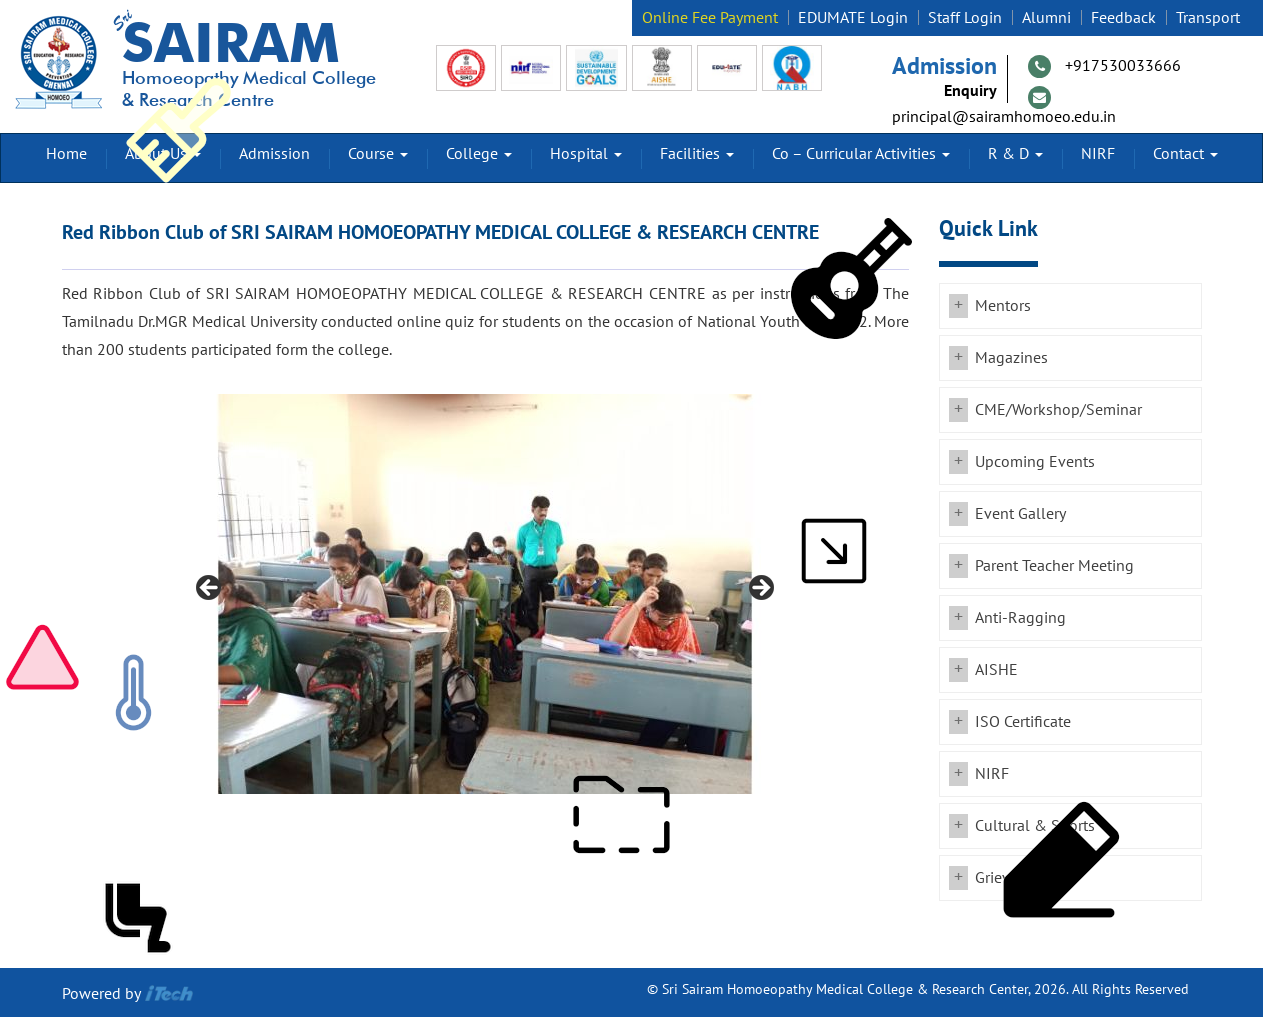 This screenshot has width=1263, height=1017. What do you see at coordinates (850, 279) in the screenshot?
I see `access music or instrument tools` at bounding box center [850, 279].